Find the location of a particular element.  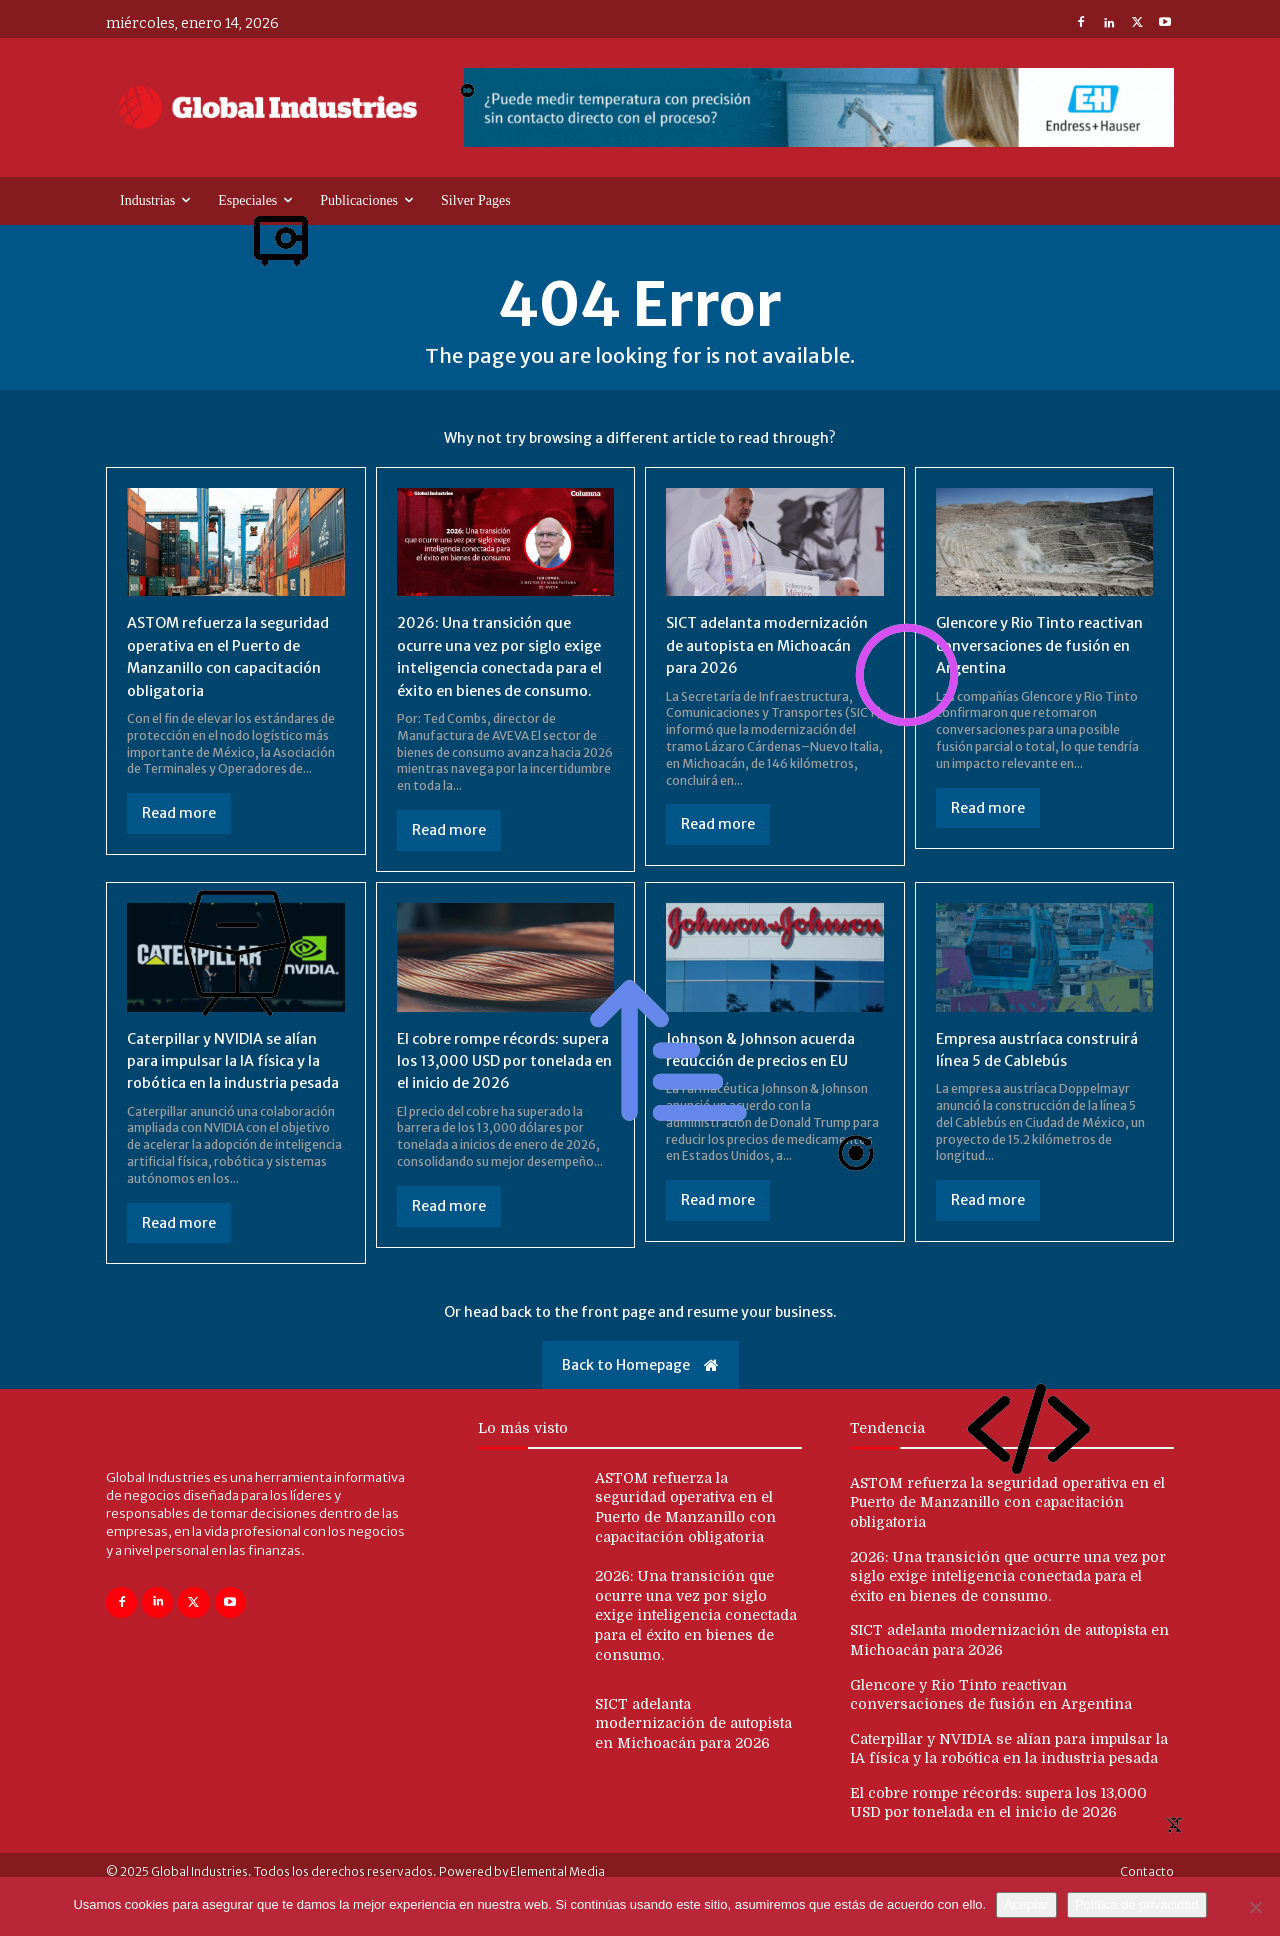

sort items in ascending order is located at coordinates (668, 1050).